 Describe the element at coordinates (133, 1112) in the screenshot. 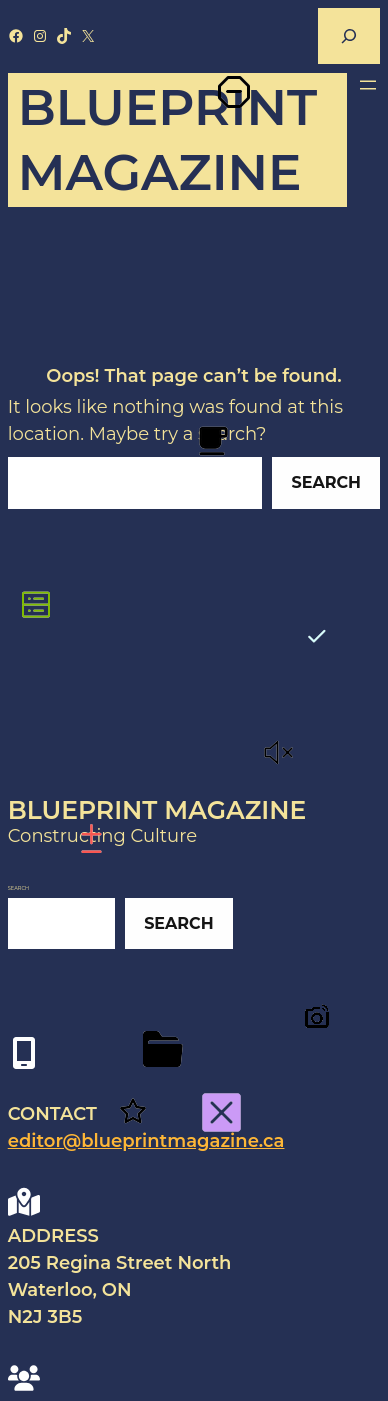

I see `add item to favorites` at that location.